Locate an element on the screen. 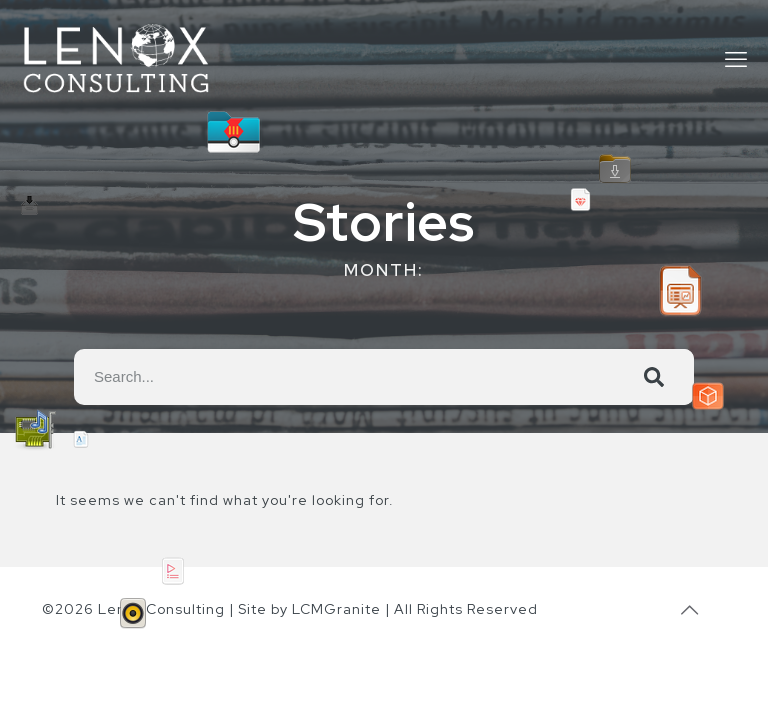 The width and height of the screenshot is (768, 720). ruby programming language source file is located at coordinates (580, 199).